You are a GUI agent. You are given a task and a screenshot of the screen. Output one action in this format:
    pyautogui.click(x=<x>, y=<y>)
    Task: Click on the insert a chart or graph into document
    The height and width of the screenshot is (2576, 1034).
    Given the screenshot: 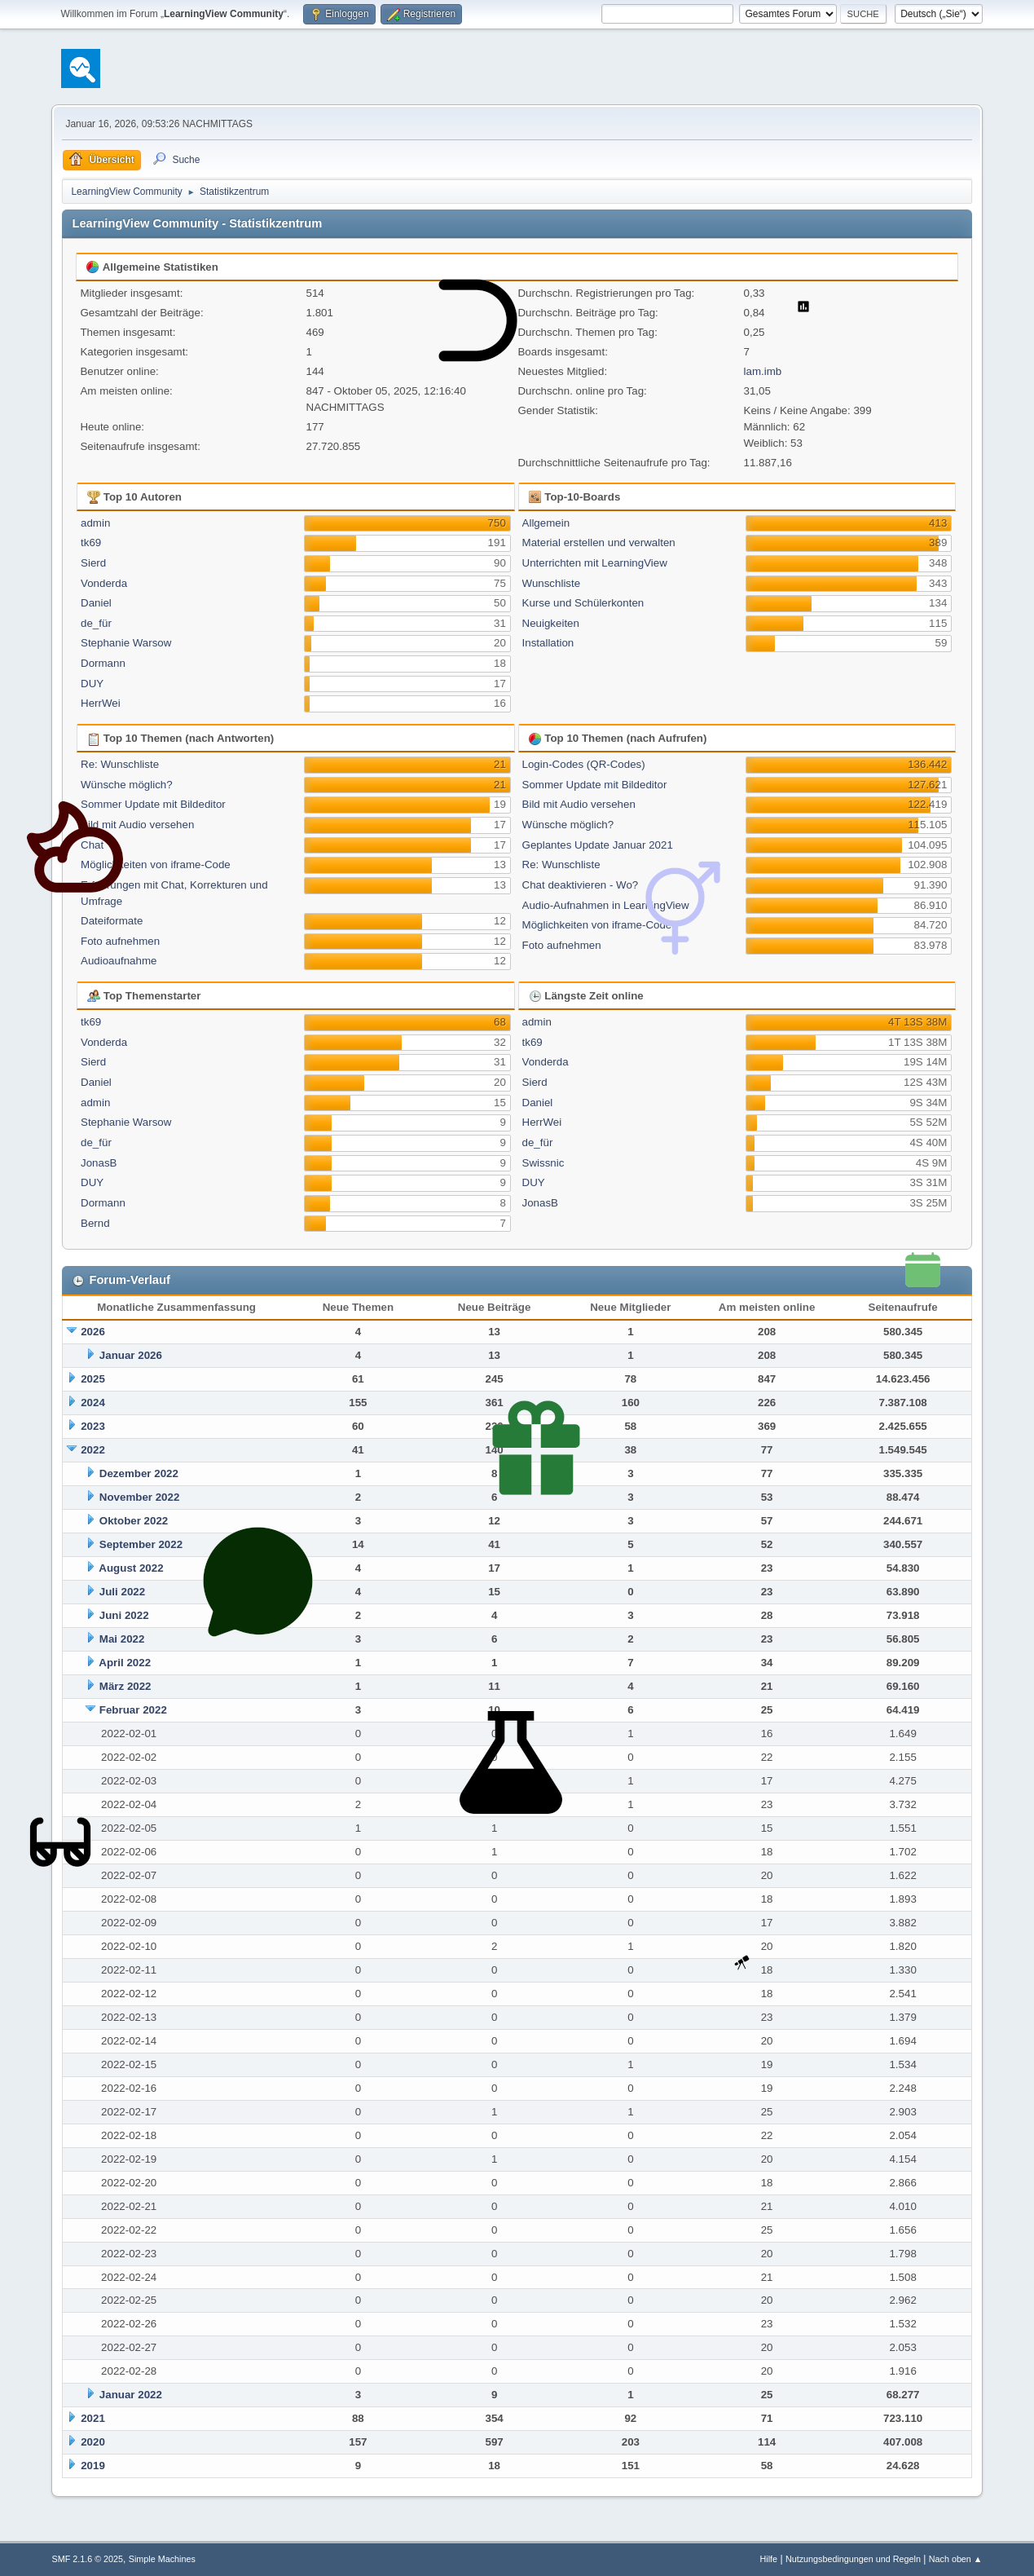 What is the action you would take?
    pyautogui.click(x=803, y=307)
    